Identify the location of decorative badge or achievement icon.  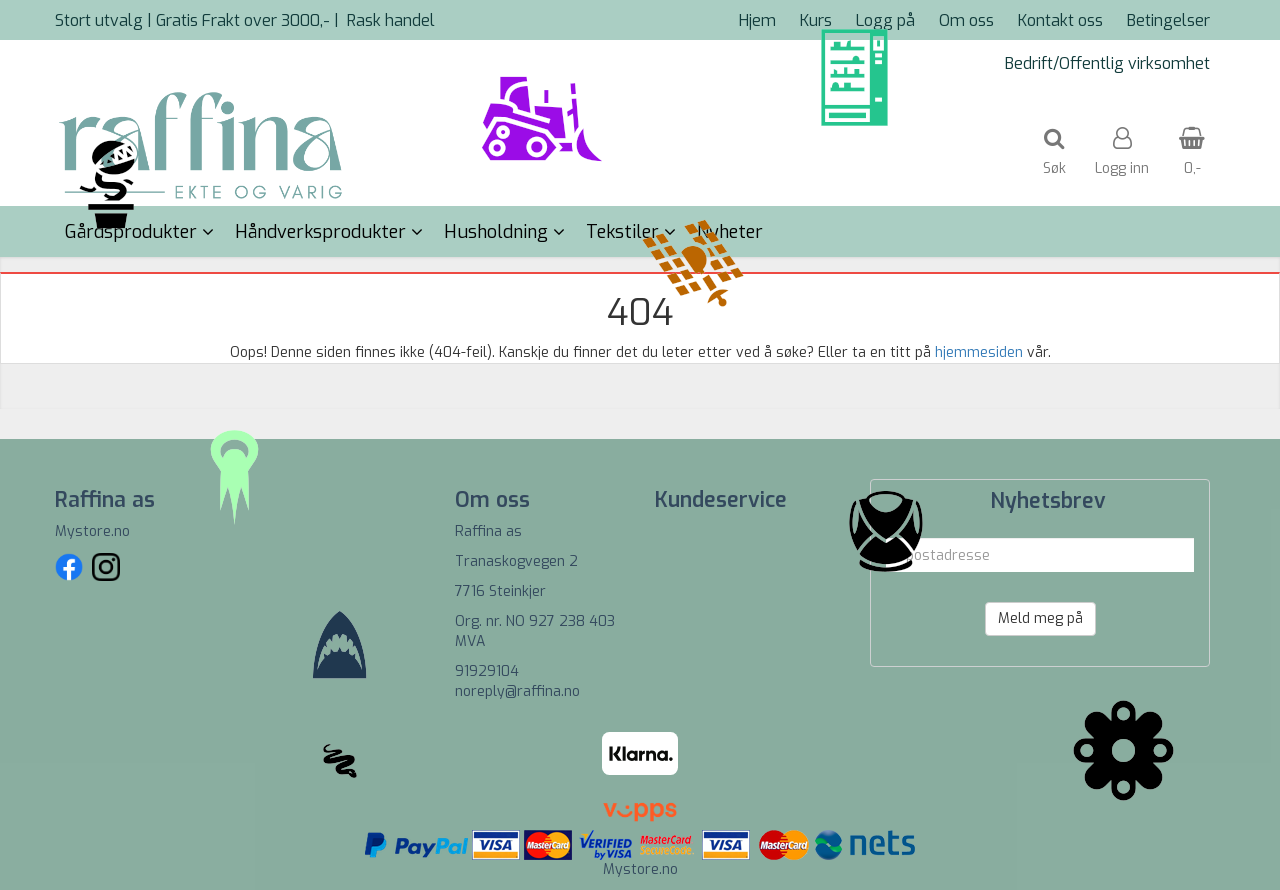
(1123, 750).